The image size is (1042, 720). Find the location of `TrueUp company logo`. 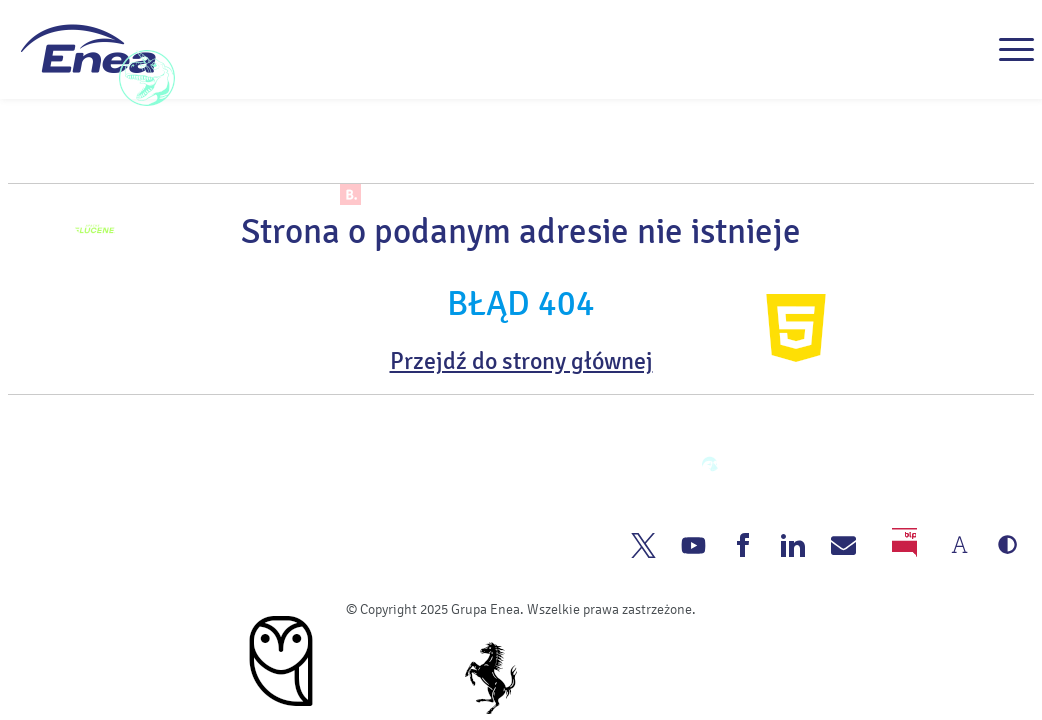

TrueUp company logo is located at coordinates (281, 661).